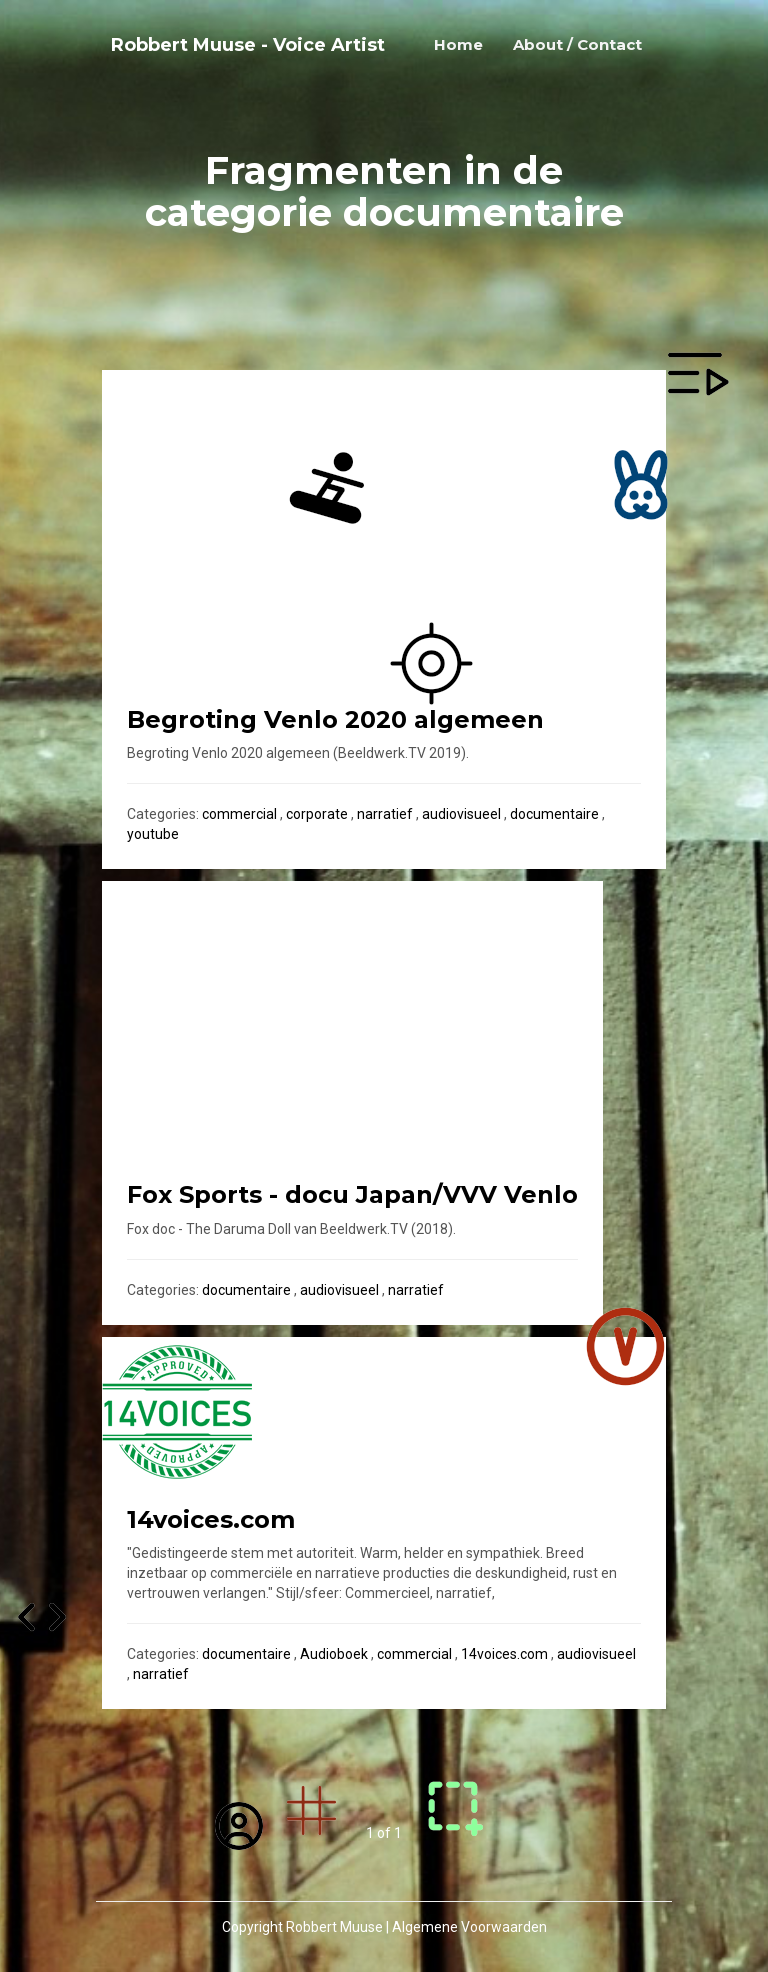 The image size is (768, 1972). Describe the element at coordinates (641, 486) in the screenshot. I see `access pet or animal-related features` at that location.